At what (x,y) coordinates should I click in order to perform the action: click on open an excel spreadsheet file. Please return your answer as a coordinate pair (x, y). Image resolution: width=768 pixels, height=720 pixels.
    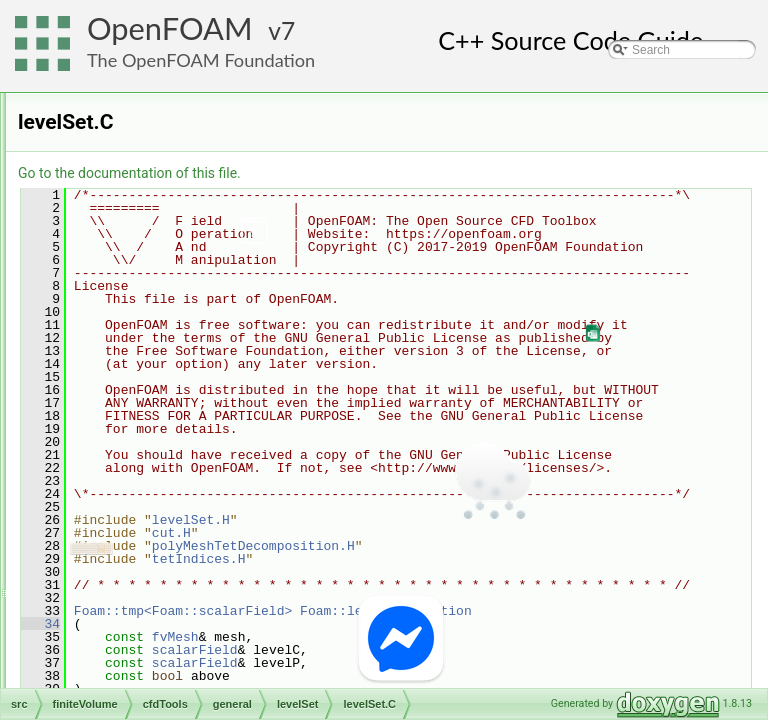
    Looking at the image, I should click on (593, 333).